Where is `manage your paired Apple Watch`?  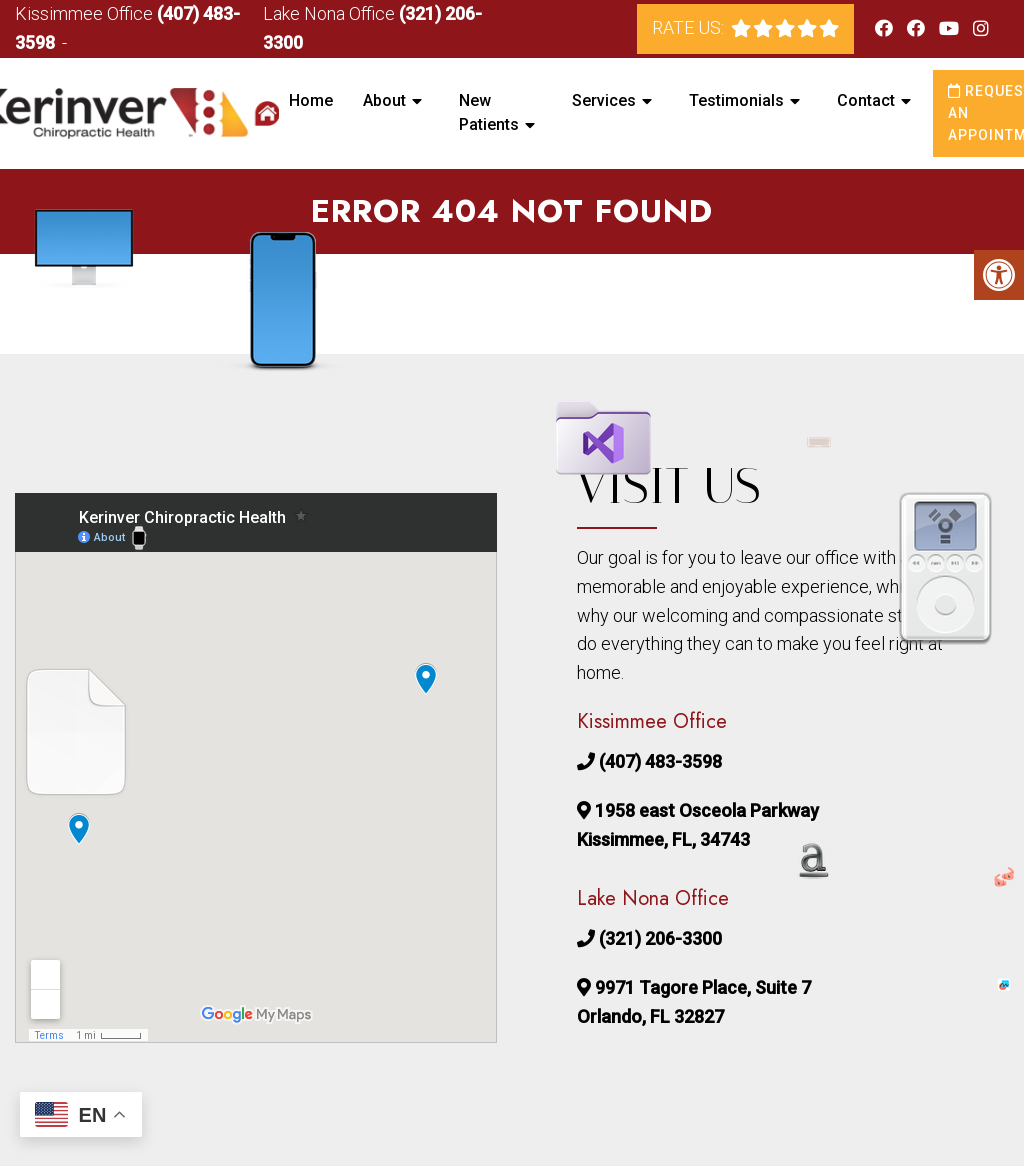 manage your paired Apple Watch is located at coordinates (139, 538).